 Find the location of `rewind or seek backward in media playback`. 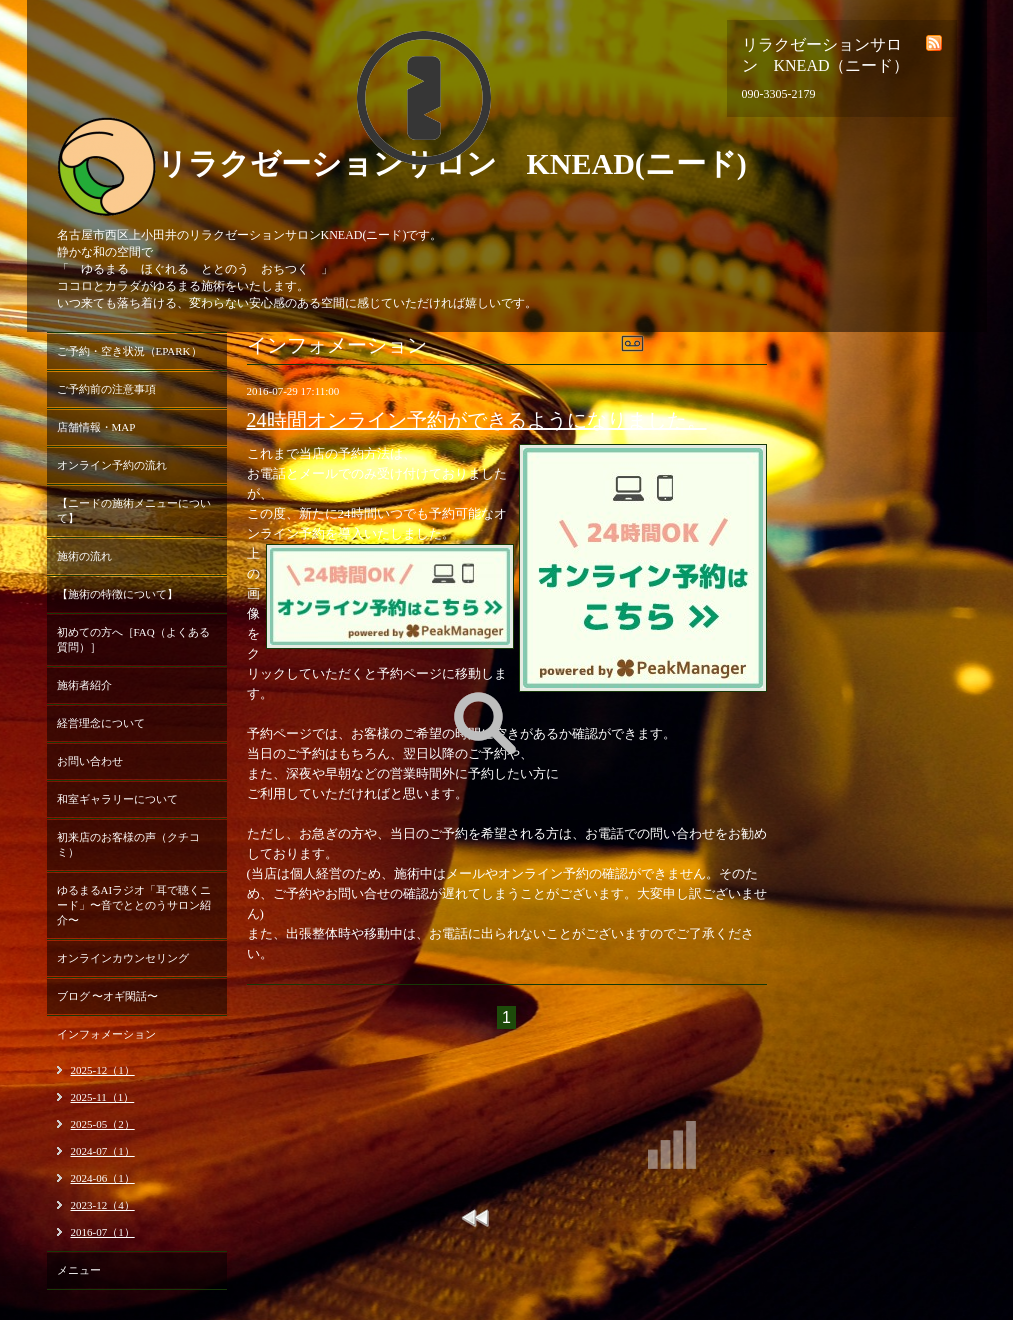

rewind or seek backward in media playback is located at coordinates (474, 1217).